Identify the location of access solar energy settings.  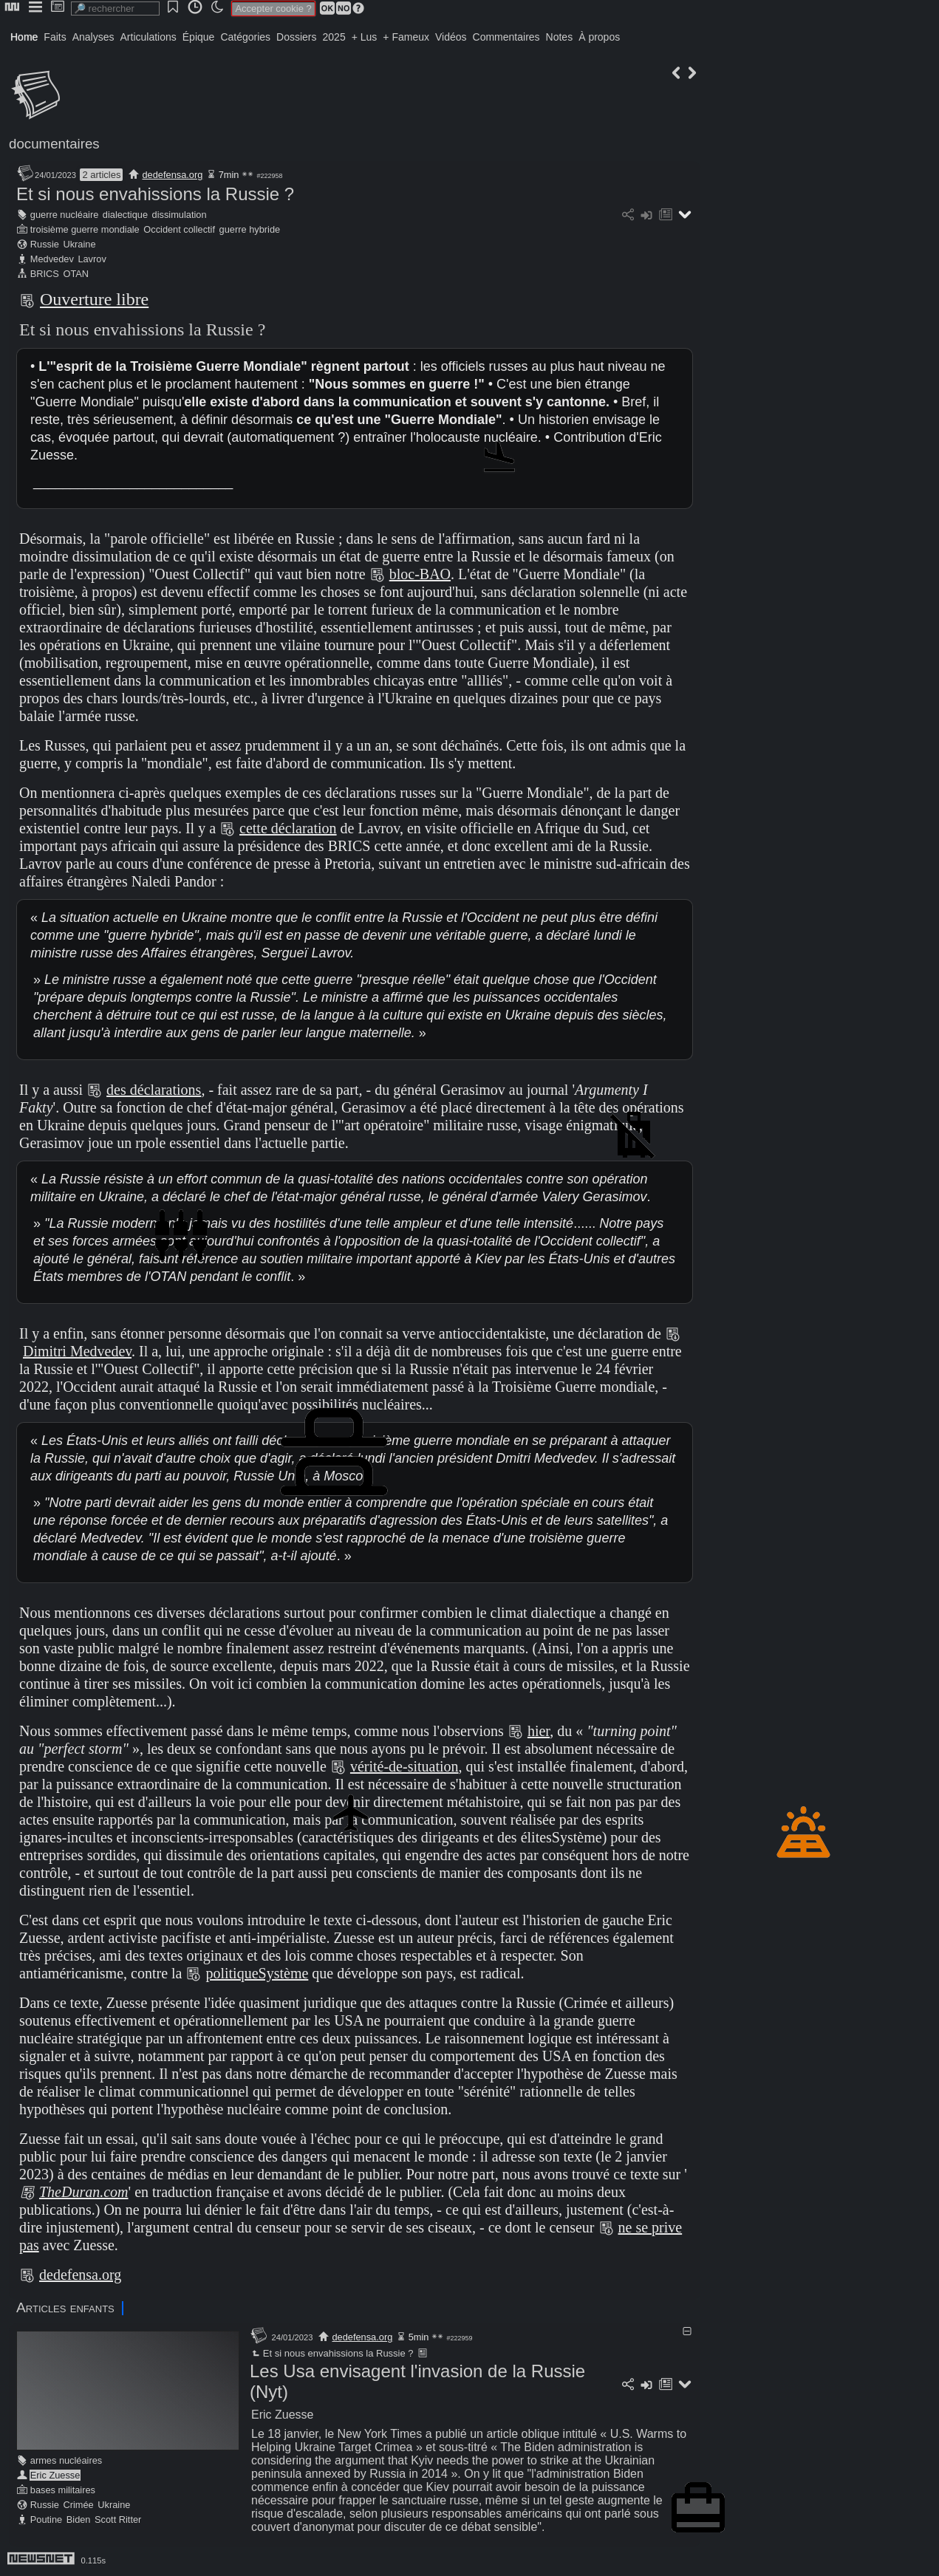
(803, 1834).